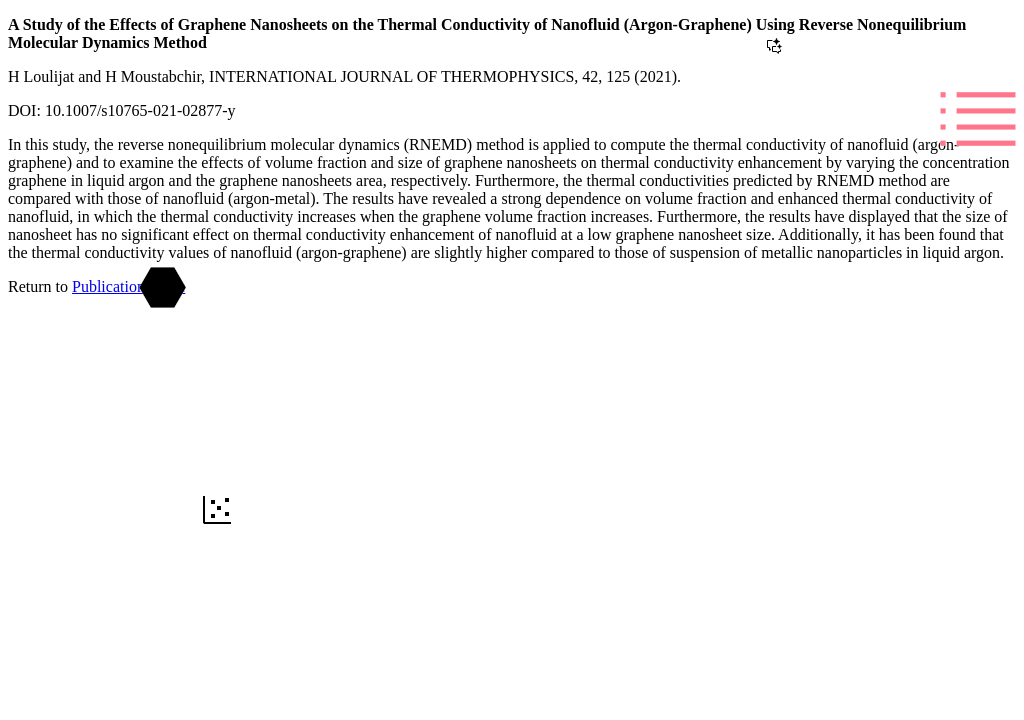 This screenshot has width=1024, height=720. Describe the element at coordinates (978, 119) in the screenshot. I see `view items as a bulleted list` at that location.